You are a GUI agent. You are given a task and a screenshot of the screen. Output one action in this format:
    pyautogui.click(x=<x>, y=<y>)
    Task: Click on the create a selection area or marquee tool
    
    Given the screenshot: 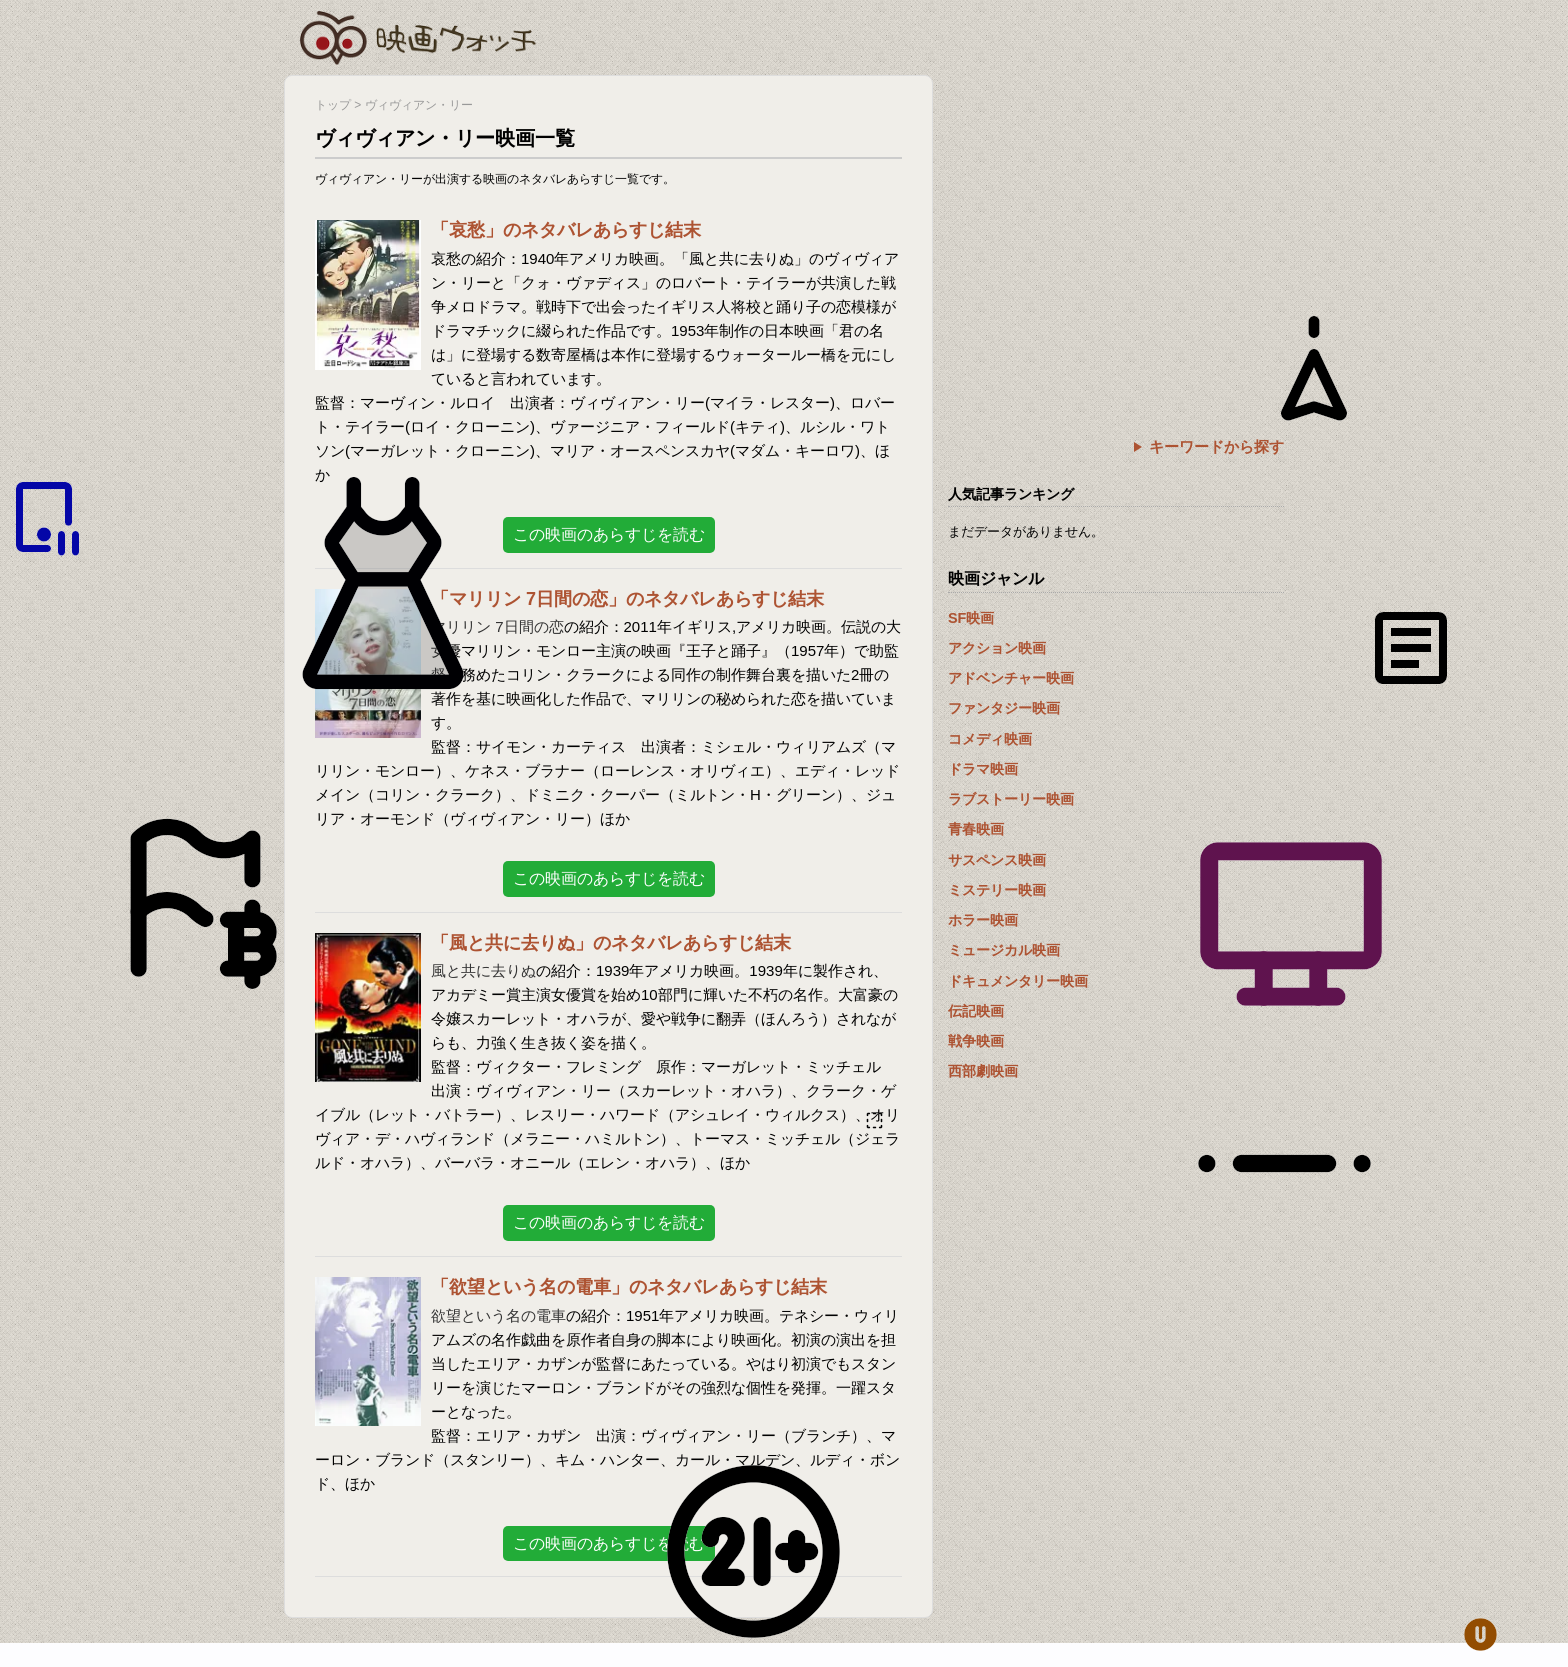 What is the action you would take?
    pyautogui.click(x=874, y=1120)
    